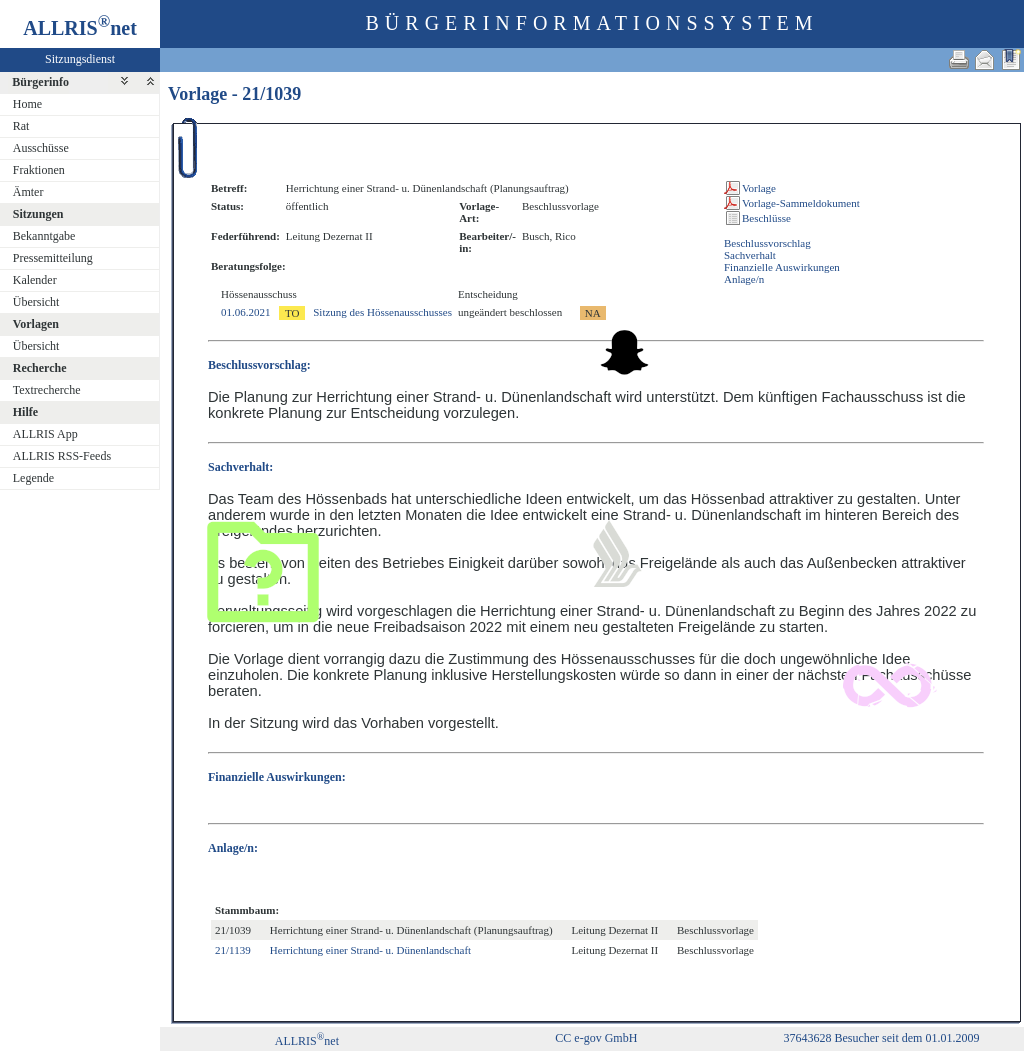 This screenshot has width=1024, height=1051. I want to click on Singapore Airlines app or website, so click(617, 553).